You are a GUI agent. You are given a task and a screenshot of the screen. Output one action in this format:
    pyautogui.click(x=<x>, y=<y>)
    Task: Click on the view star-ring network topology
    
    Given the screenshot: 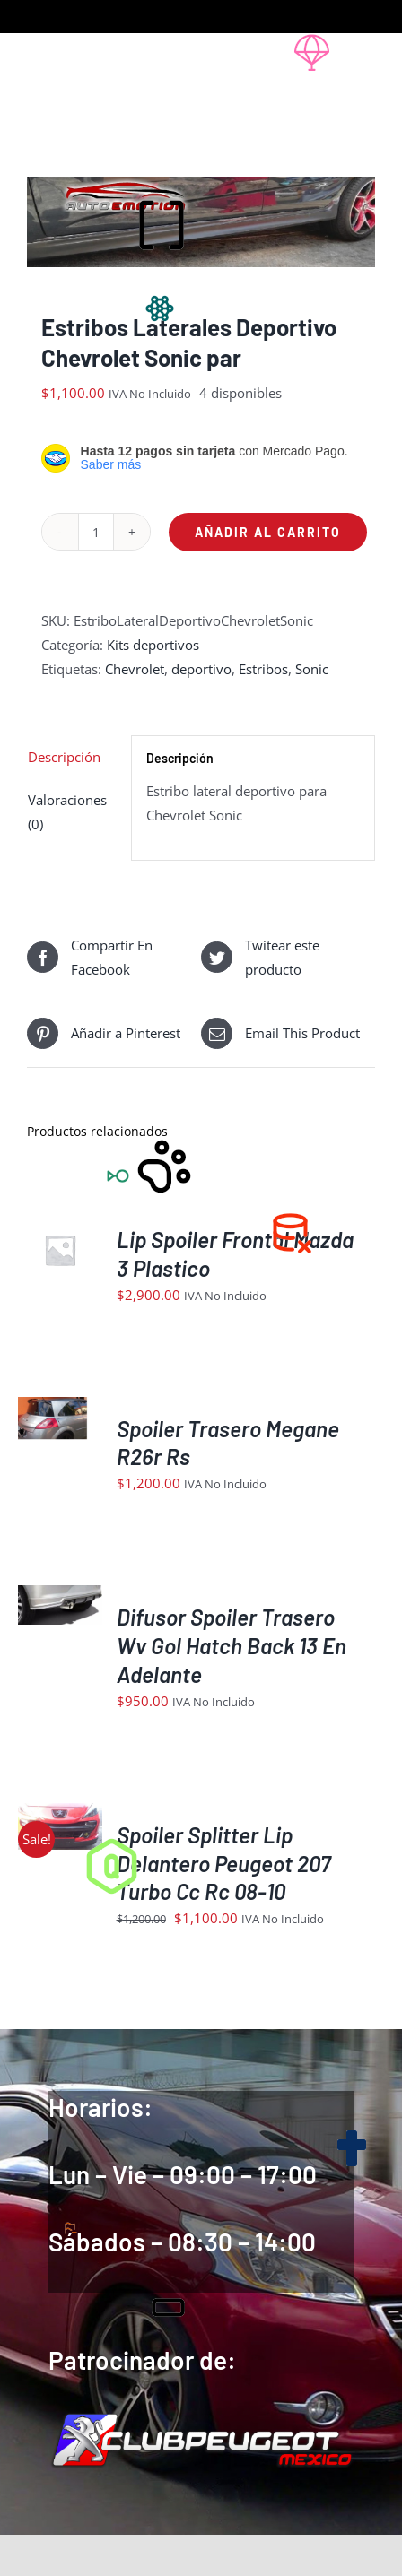 What is the action you would take?
    pyautogui.click(x=160, y=308)
    